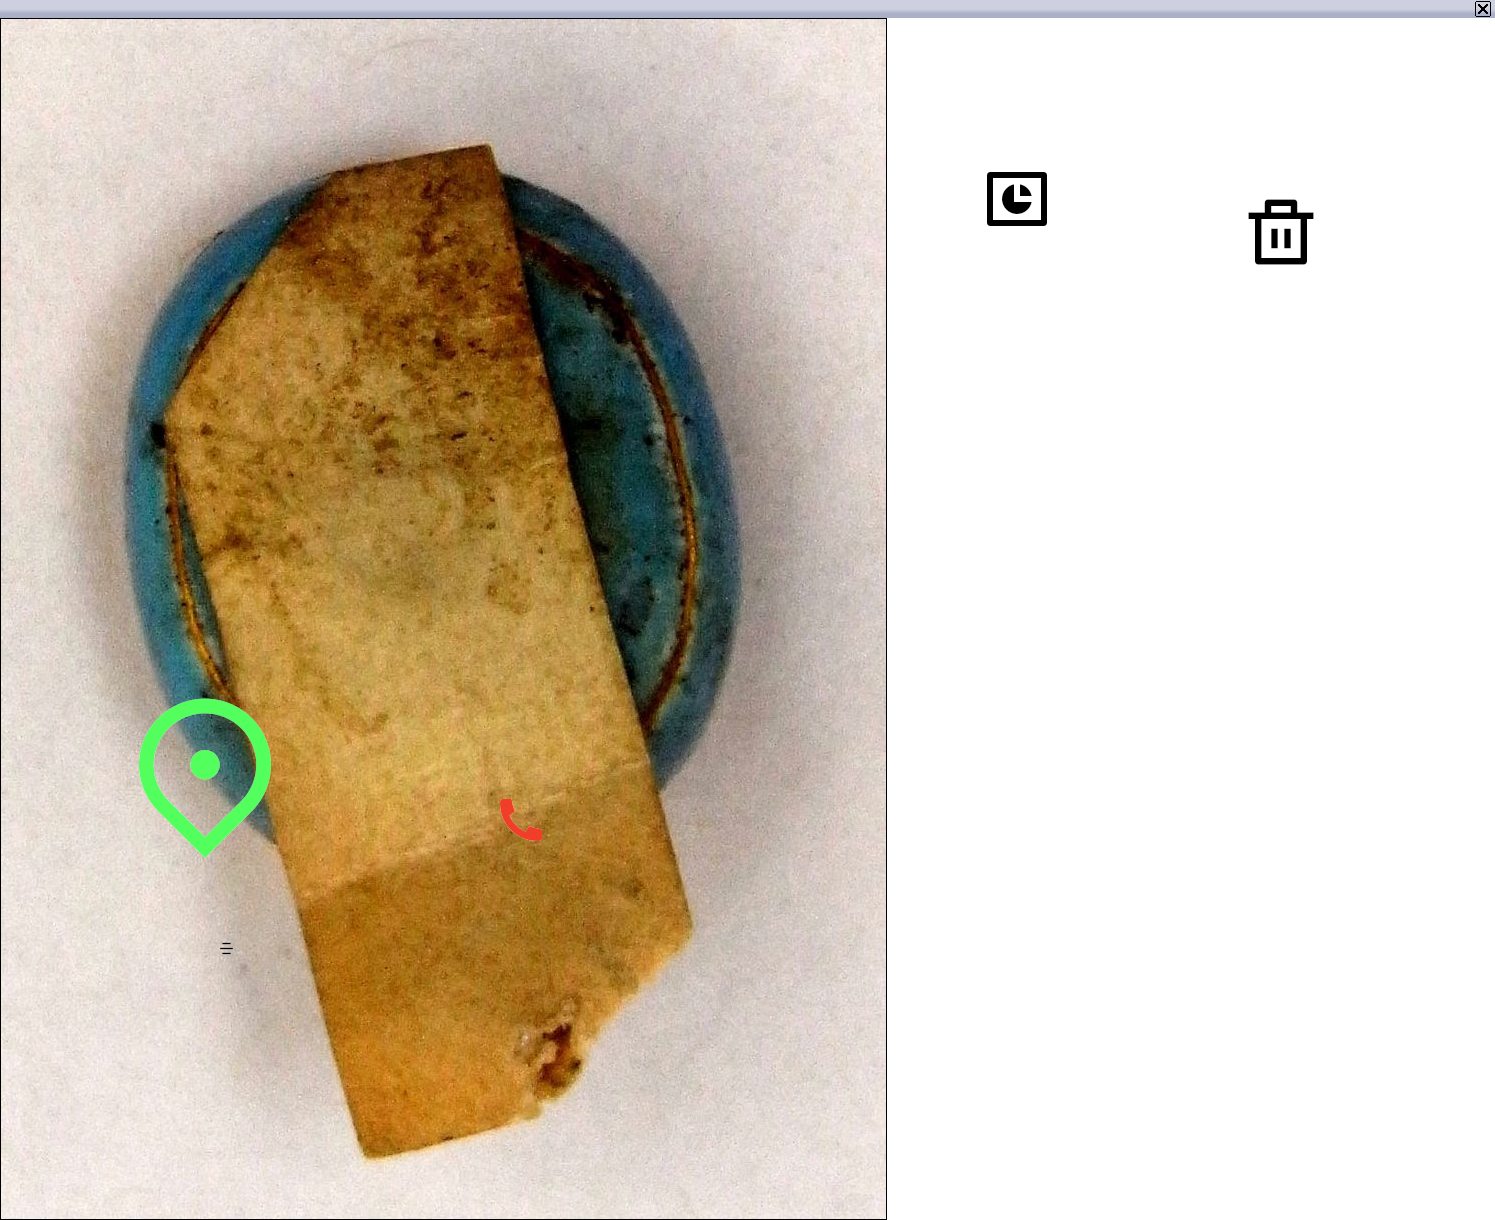 This screenshot has height=1220, width=1495. I want to click on view business analytics dashboard, so click(1017, 199).